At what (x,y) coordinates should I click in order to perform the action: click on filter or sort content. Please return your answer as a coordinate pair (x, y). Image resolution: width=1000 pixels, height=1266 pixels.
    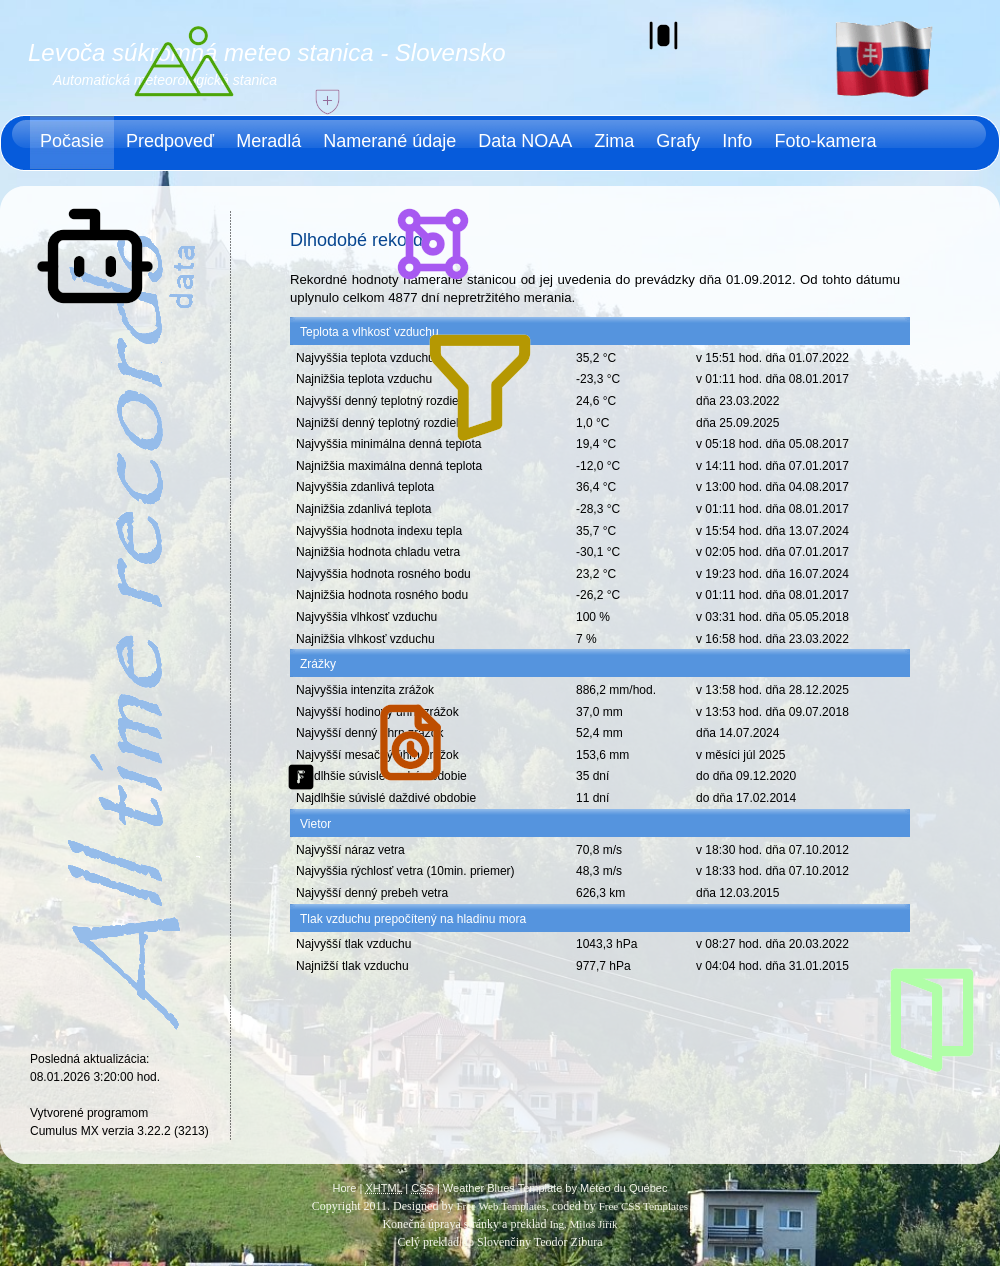
    Looking at the image, I should click on (480, 385).